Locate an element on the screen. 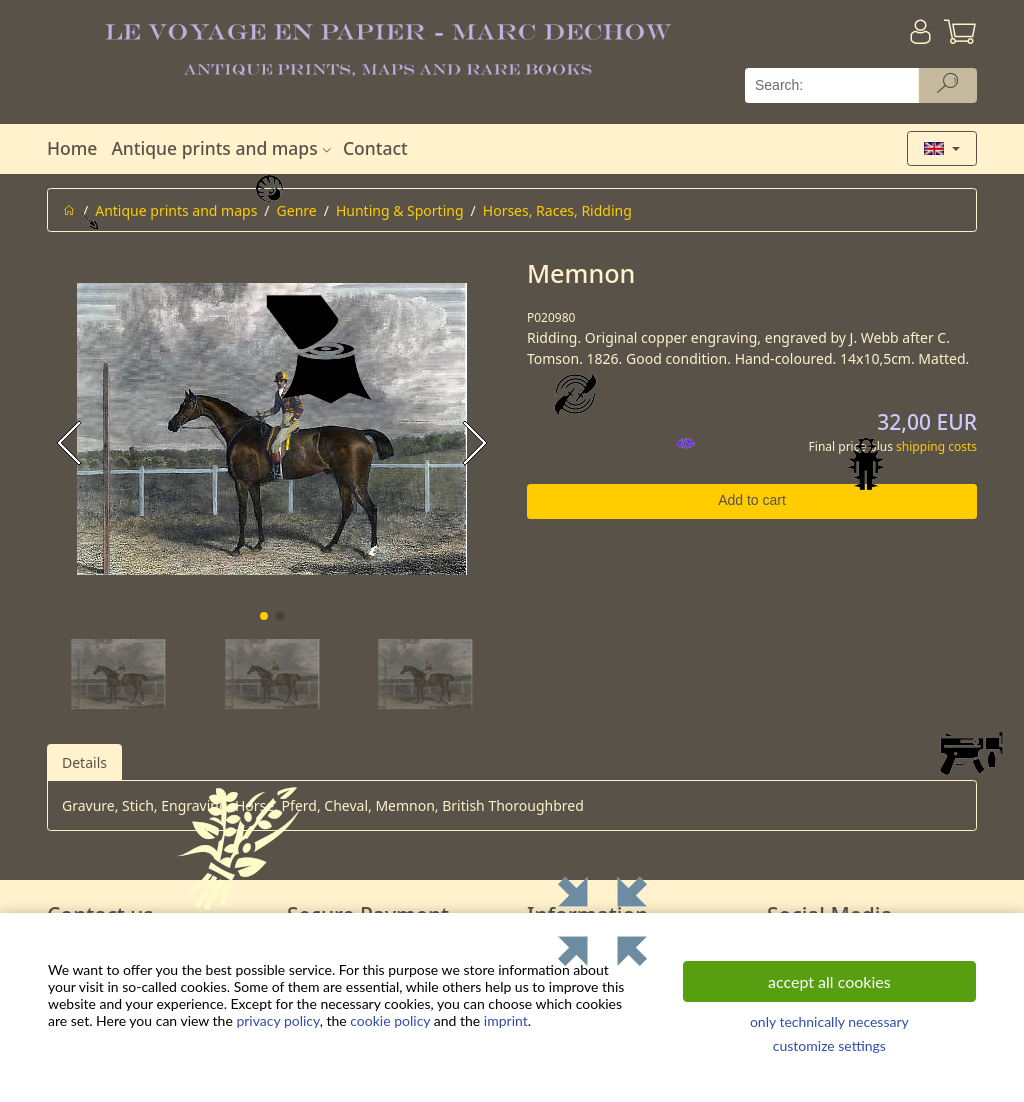 This screenshot has width=1024, height=1102. equip spiked armor to your character is located at coordinates (866, 464).